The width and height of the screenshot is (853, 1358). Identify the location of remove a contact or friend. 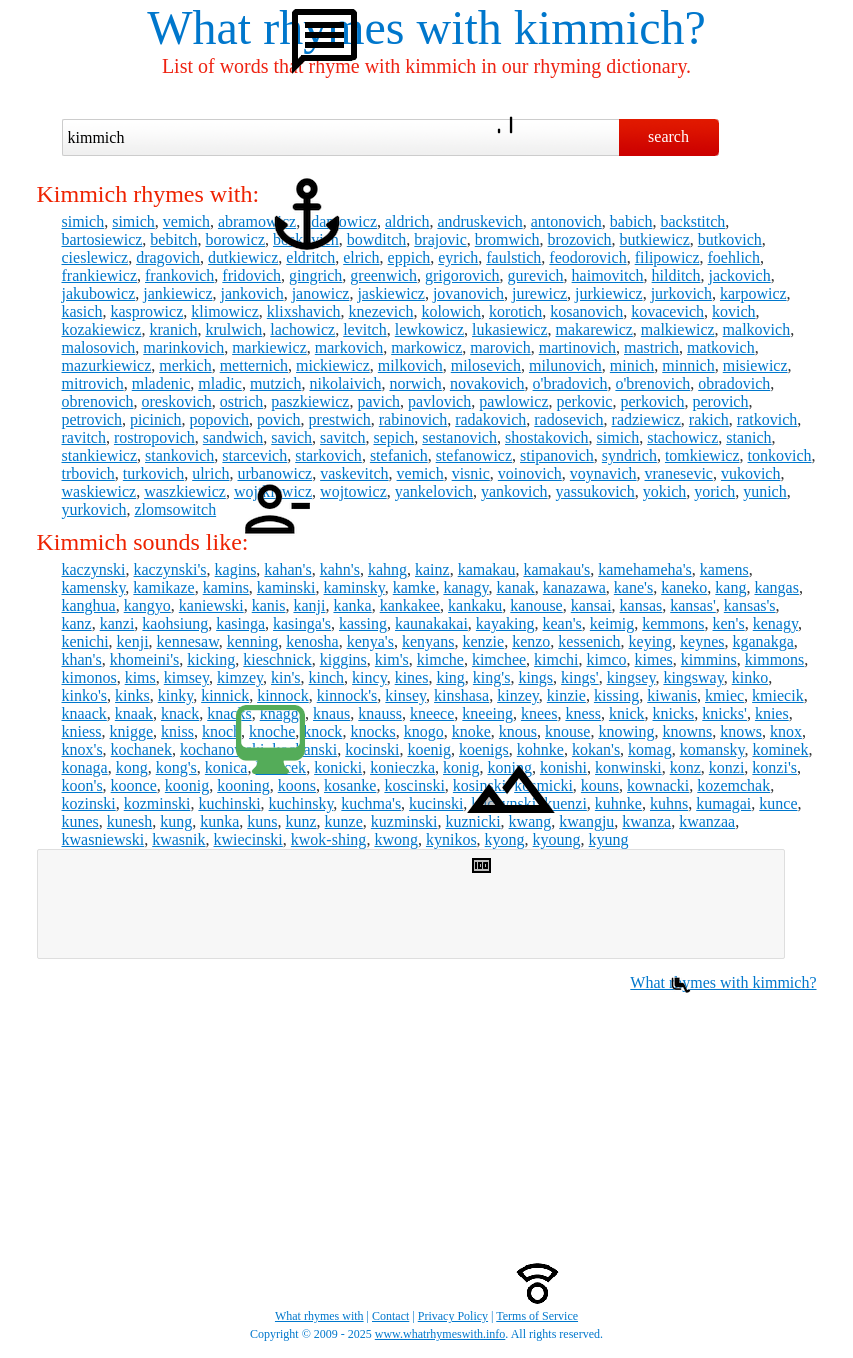
(276, 509).